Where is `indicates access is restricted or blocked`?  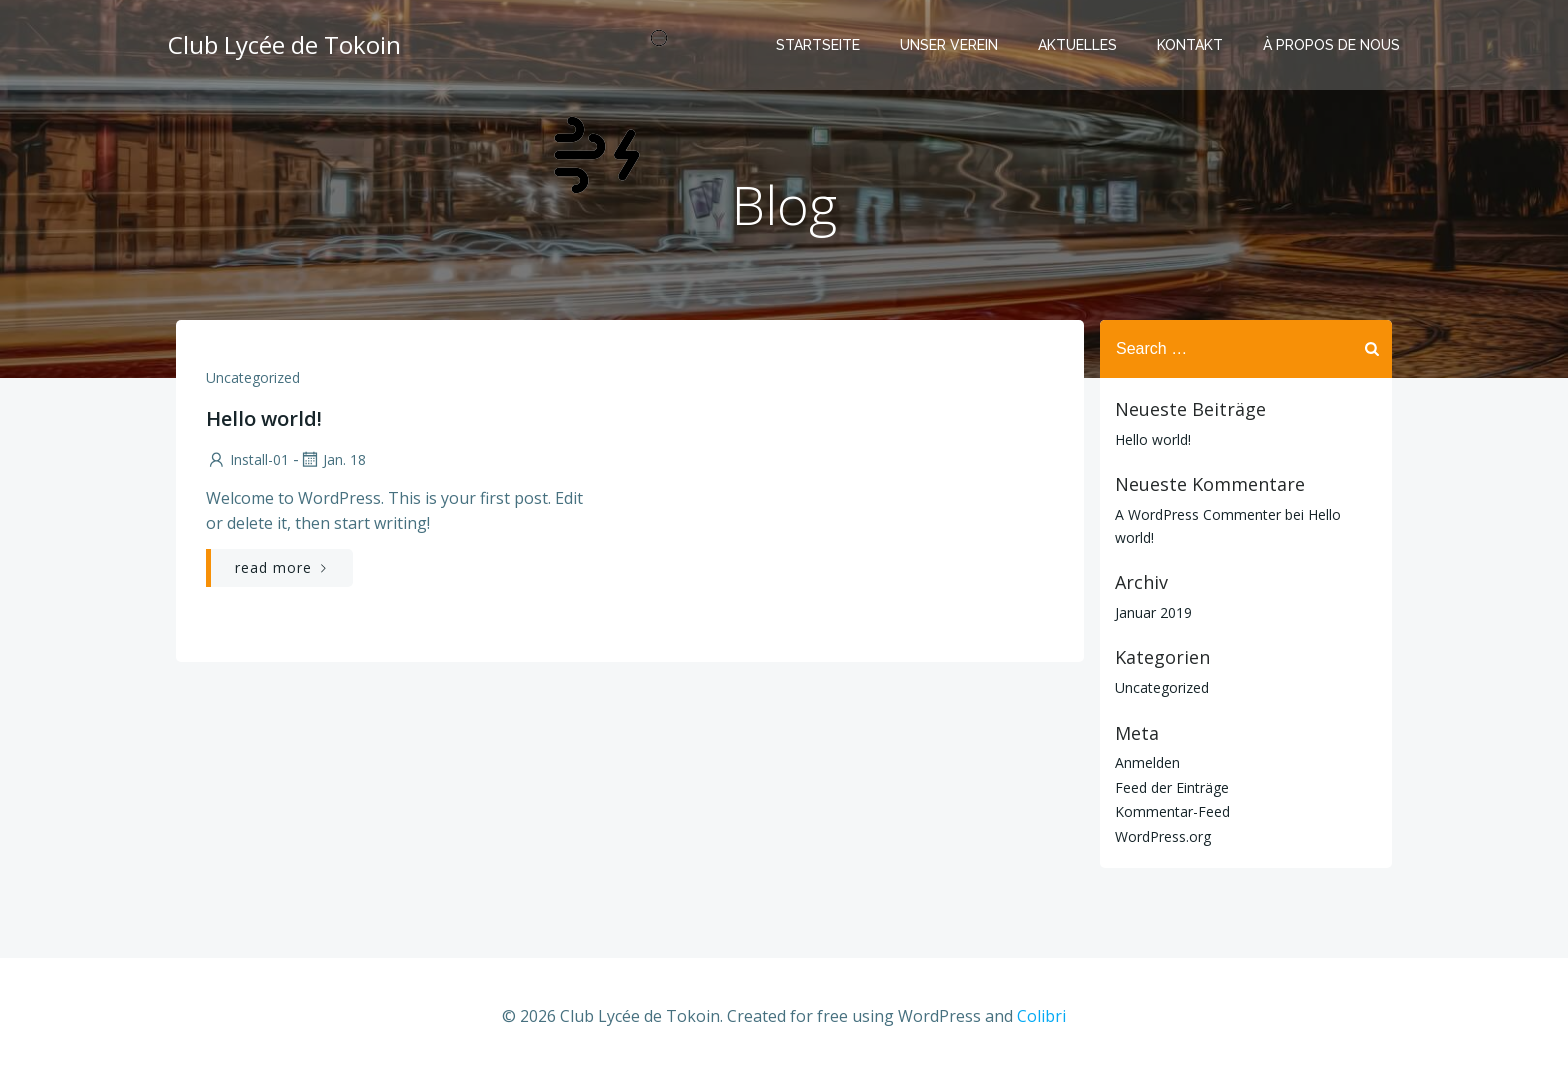 indicates access is restricted or blocked is located at coordinates (659, 38).